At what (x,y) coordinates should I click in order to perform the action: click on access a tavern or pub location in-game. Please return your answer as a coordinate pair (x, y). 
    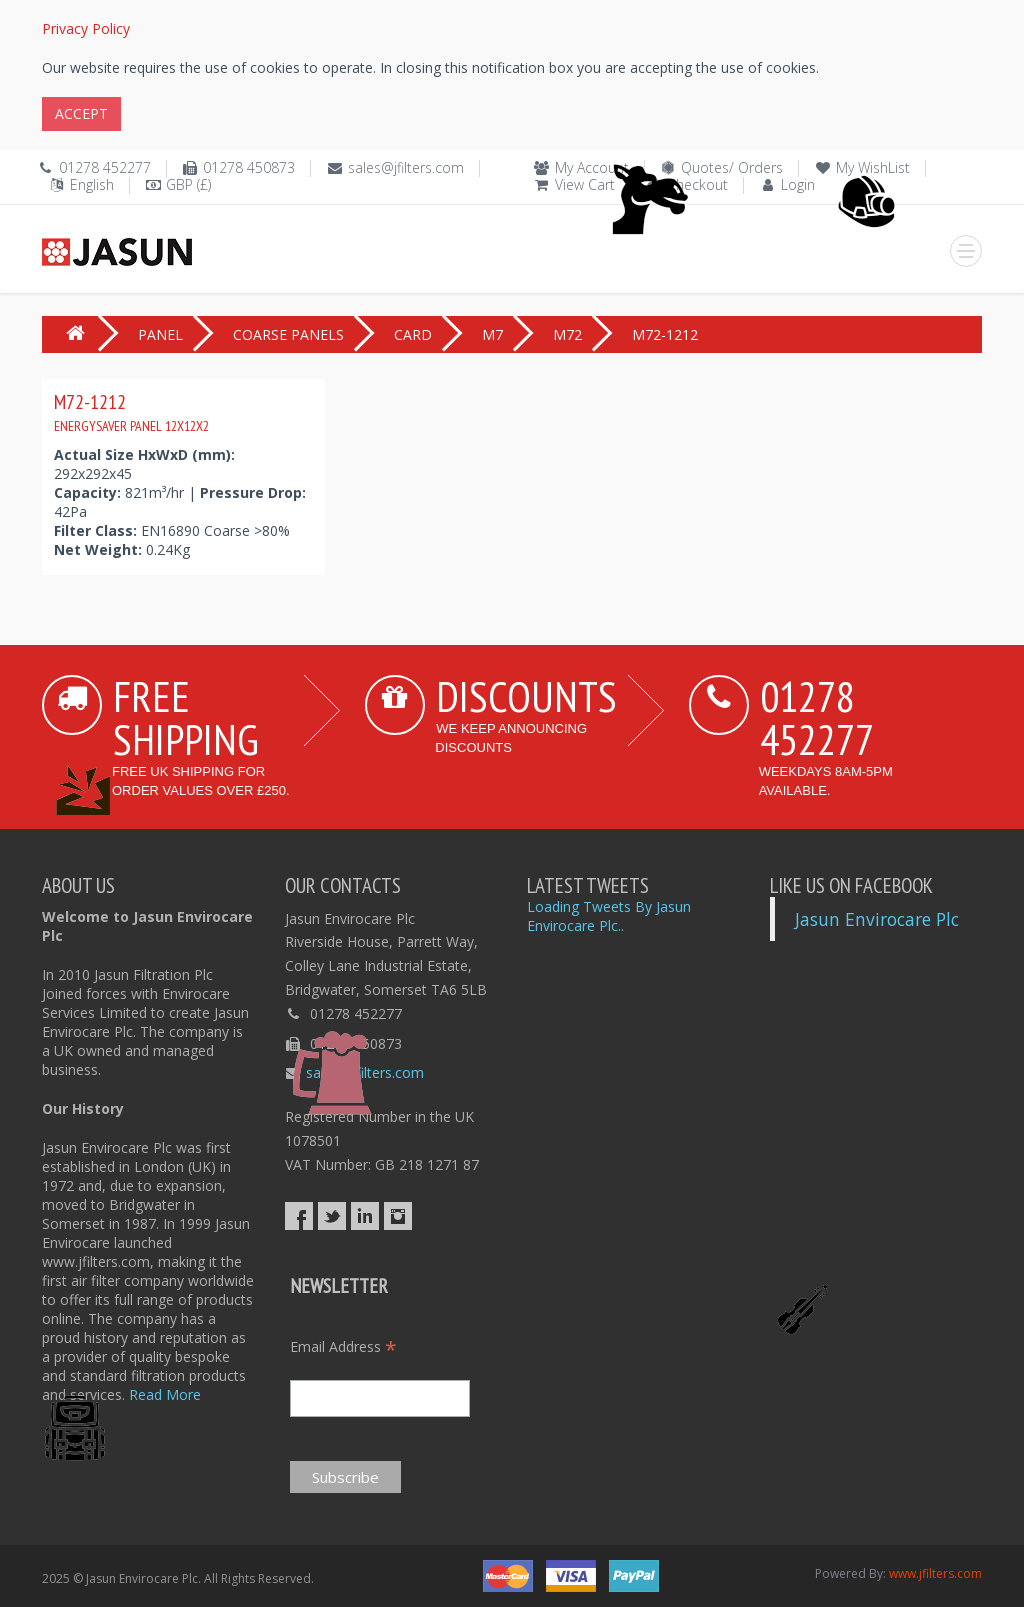
    Looking at the image, I should click on (333, 1073).